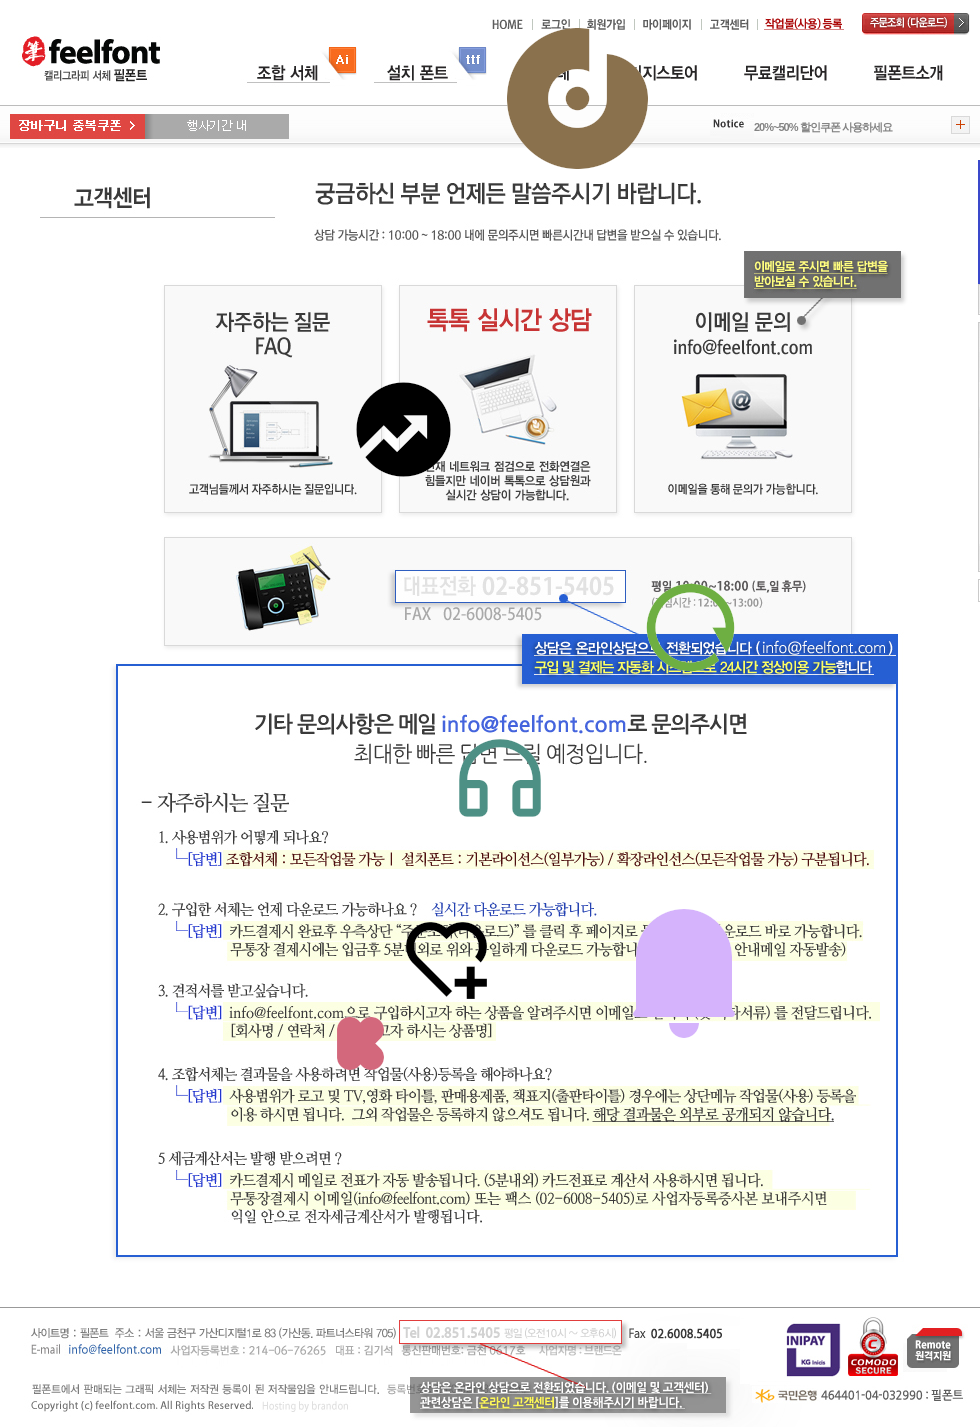  What do you see at coordinates (690, 627) in the screenshot?
I see `restart the device` at bounding box center [690, 627].